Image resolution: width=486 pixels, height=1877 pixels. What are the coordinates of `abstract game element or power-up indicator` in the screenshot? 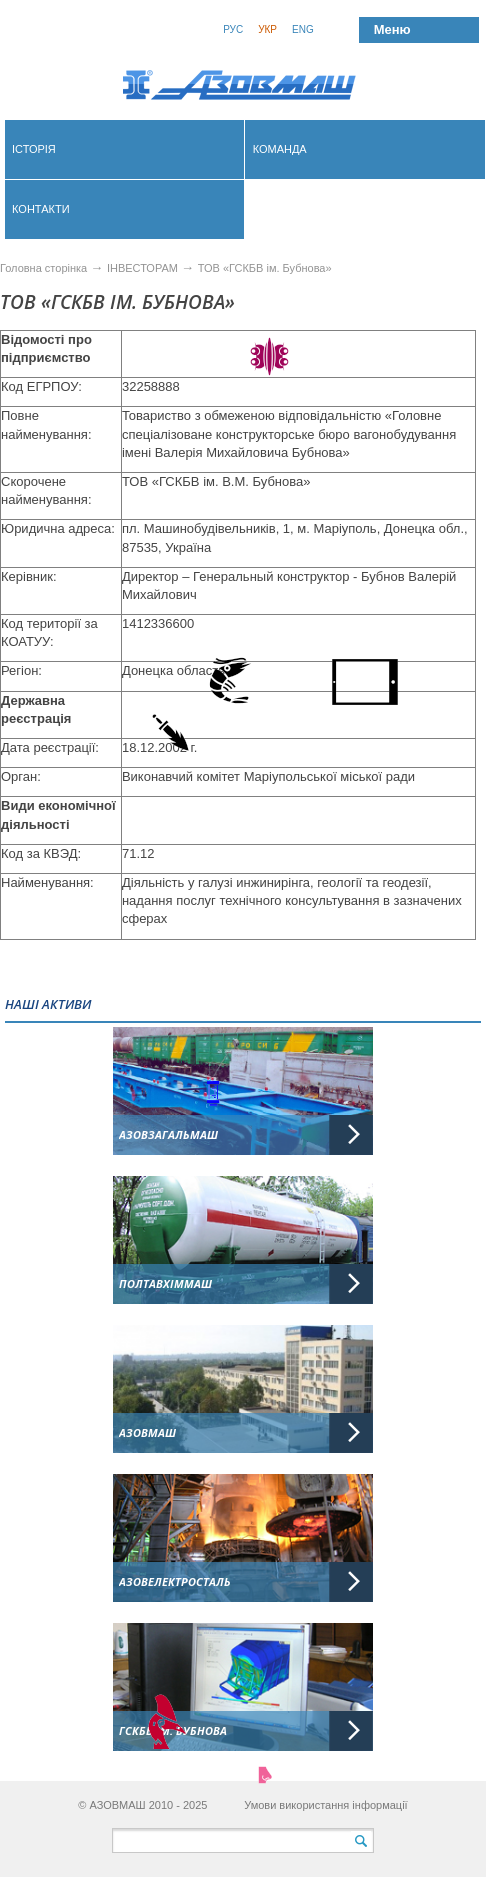 It's located at (269, 356).